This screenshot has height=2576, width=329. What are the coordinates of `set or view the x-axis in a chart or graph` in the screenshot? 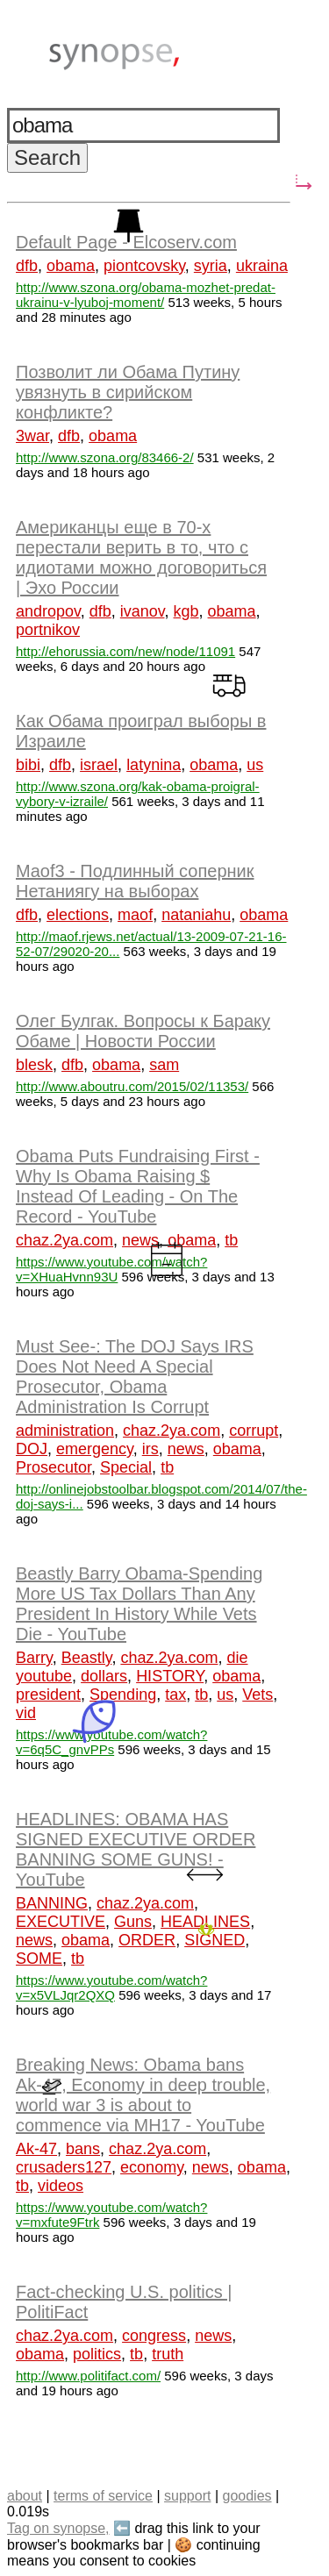 It's located at (304, 182).